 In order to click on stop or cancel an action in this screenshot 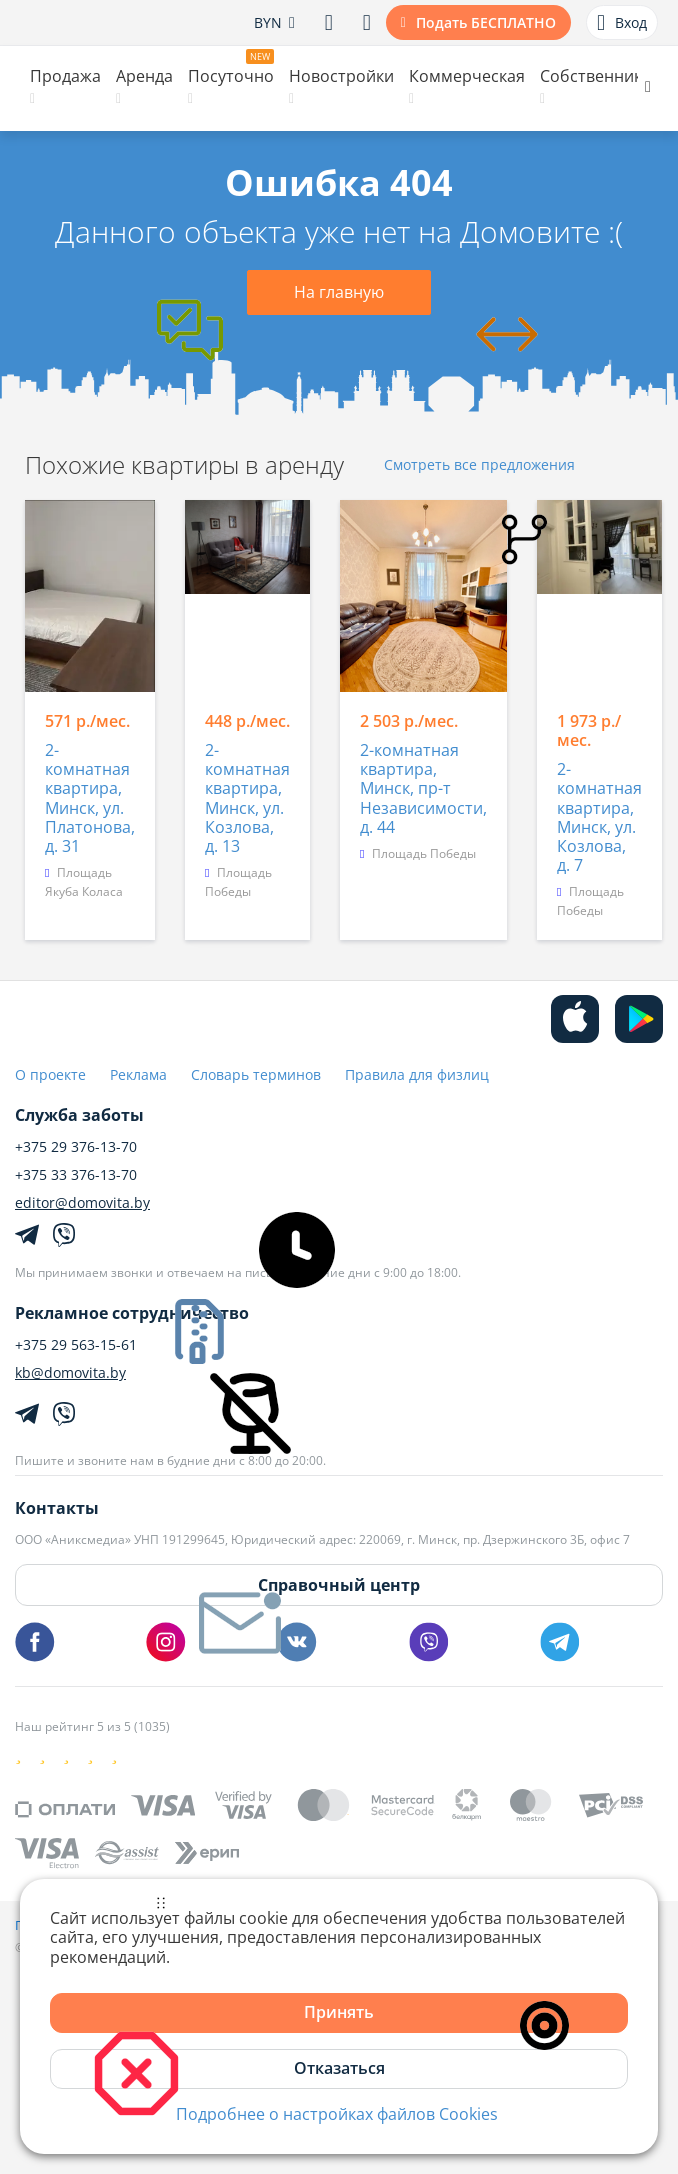, I will do `click(136, 2073)`.